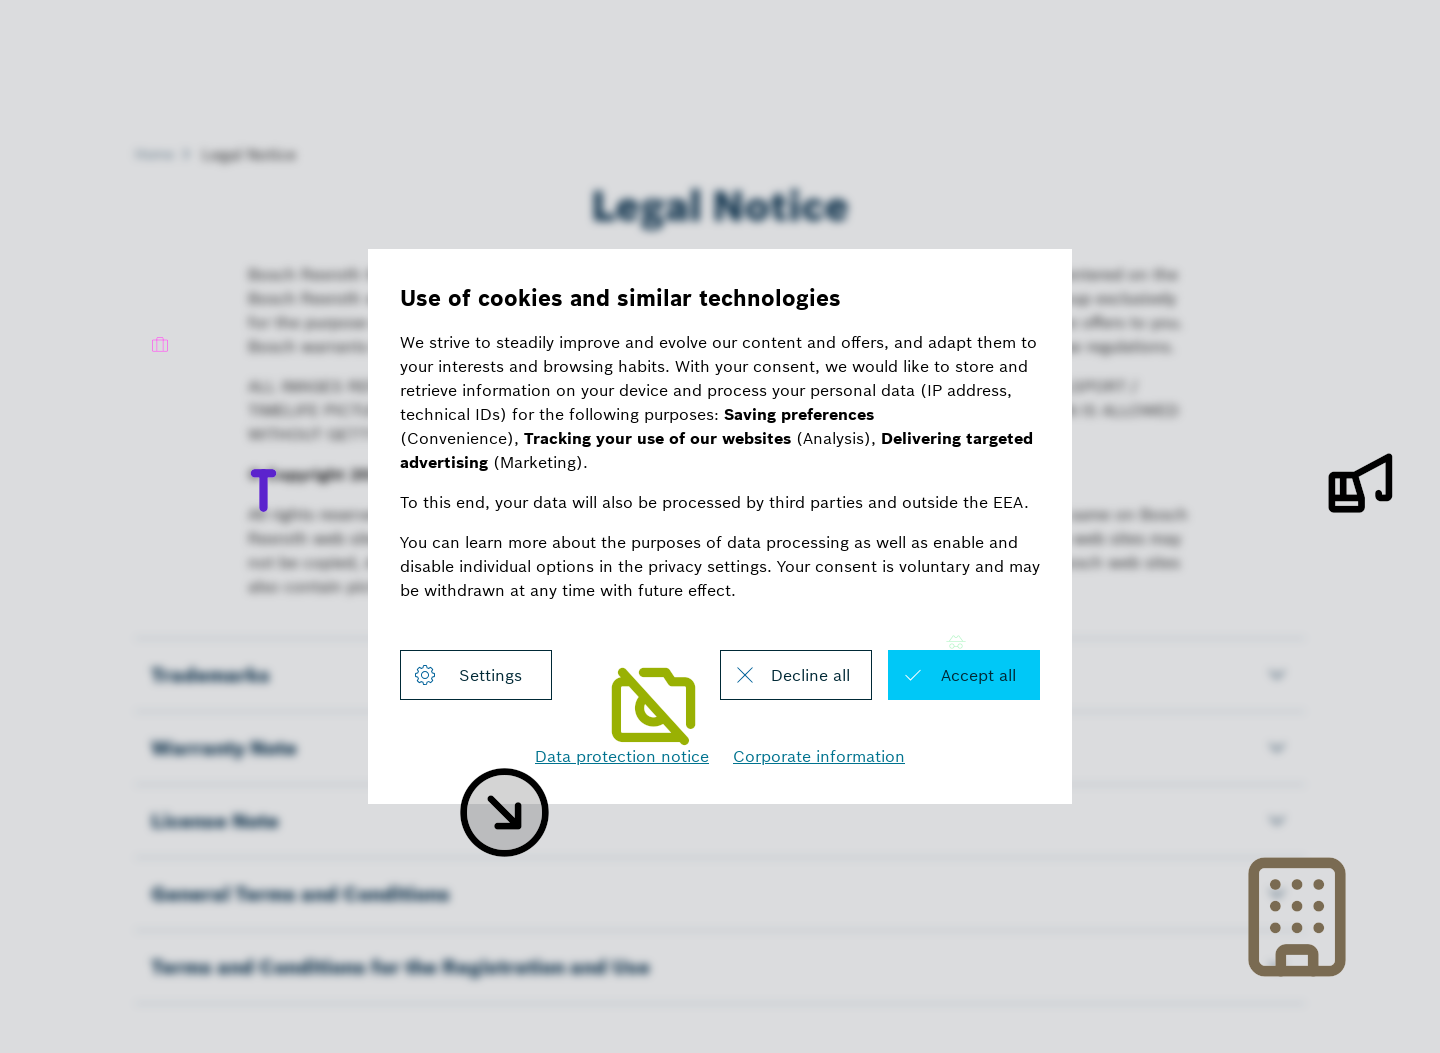  What do you see at coordinates (956, 642) in the screenshot?
I see `enable incognito or private browsing mode` at bounding box center [956, 642].